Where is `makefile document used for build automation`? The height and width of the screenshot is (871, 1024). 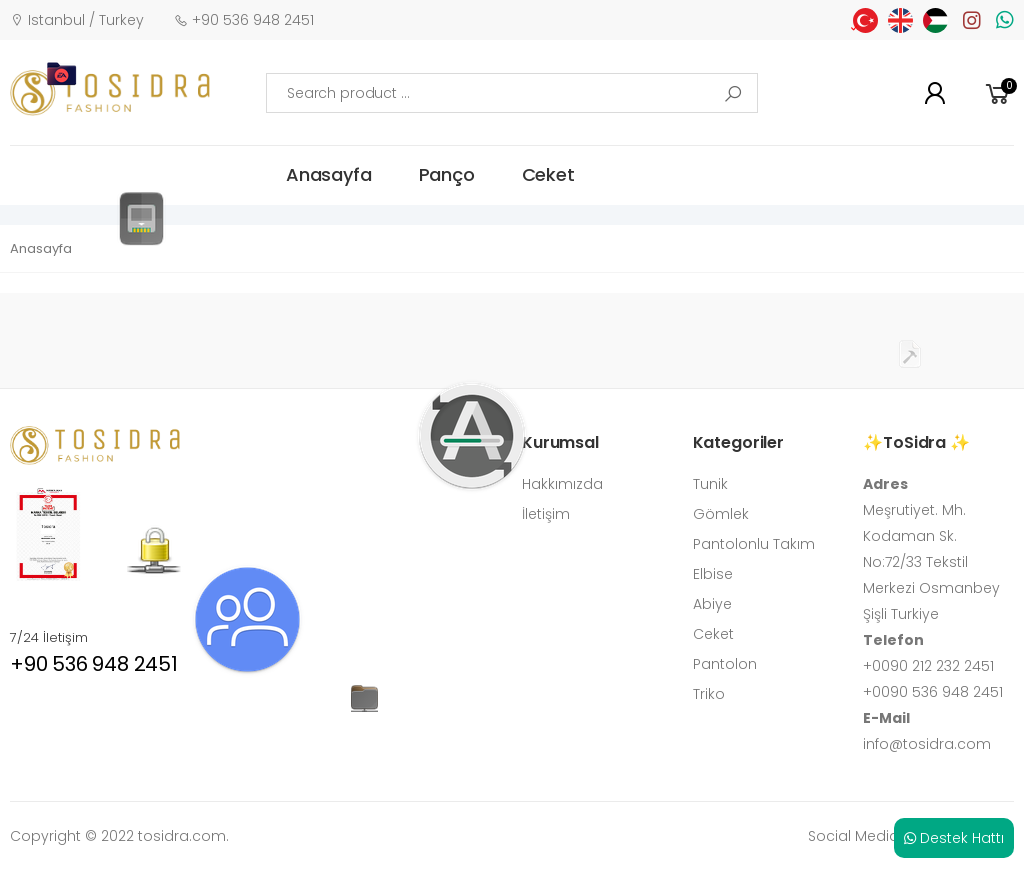 makefile document used for build automation is located at coordinates (910, 354).